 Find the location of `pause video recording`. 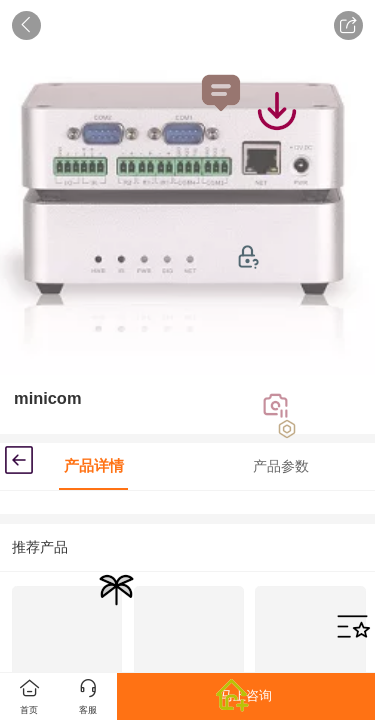

pause video recording is located at coordinates (275, 404).